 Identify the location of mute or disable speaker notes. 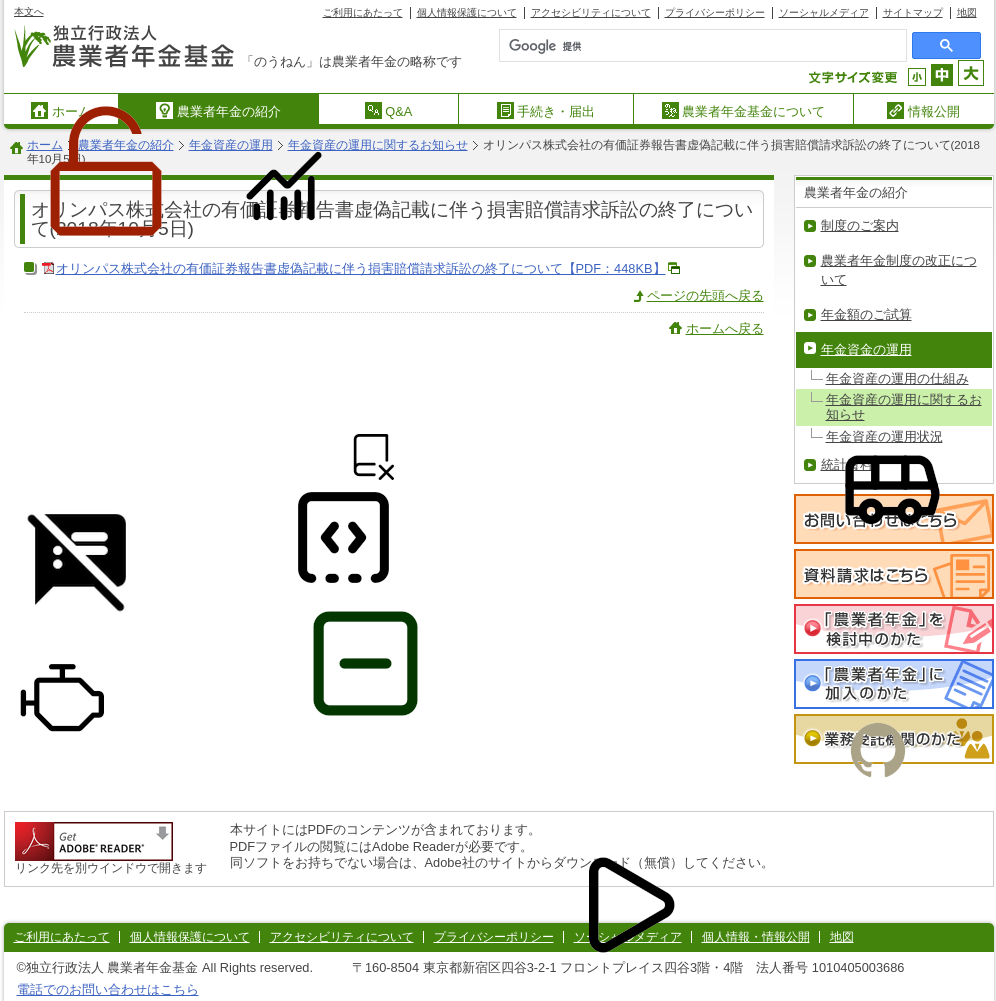
(80, 559).